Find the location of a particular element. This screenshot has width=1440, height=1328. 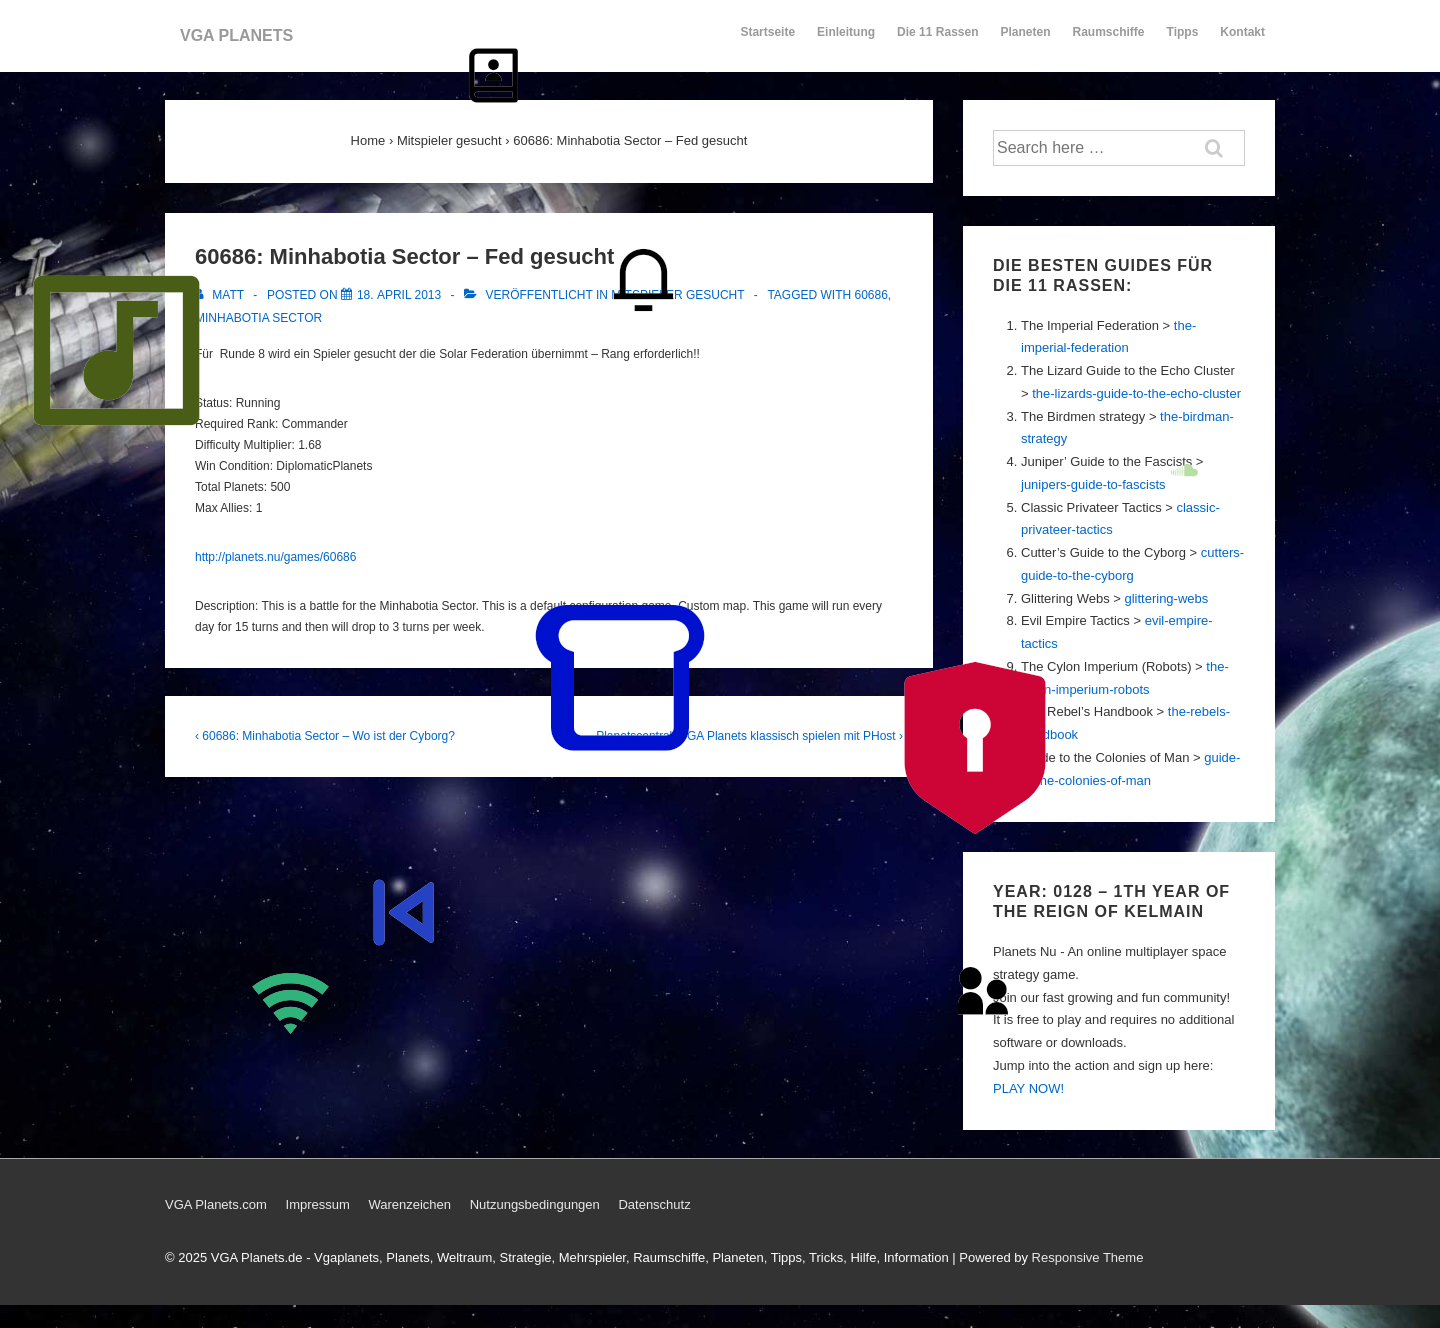

view parent account or guardian profile is located at coordinates (983, 992).